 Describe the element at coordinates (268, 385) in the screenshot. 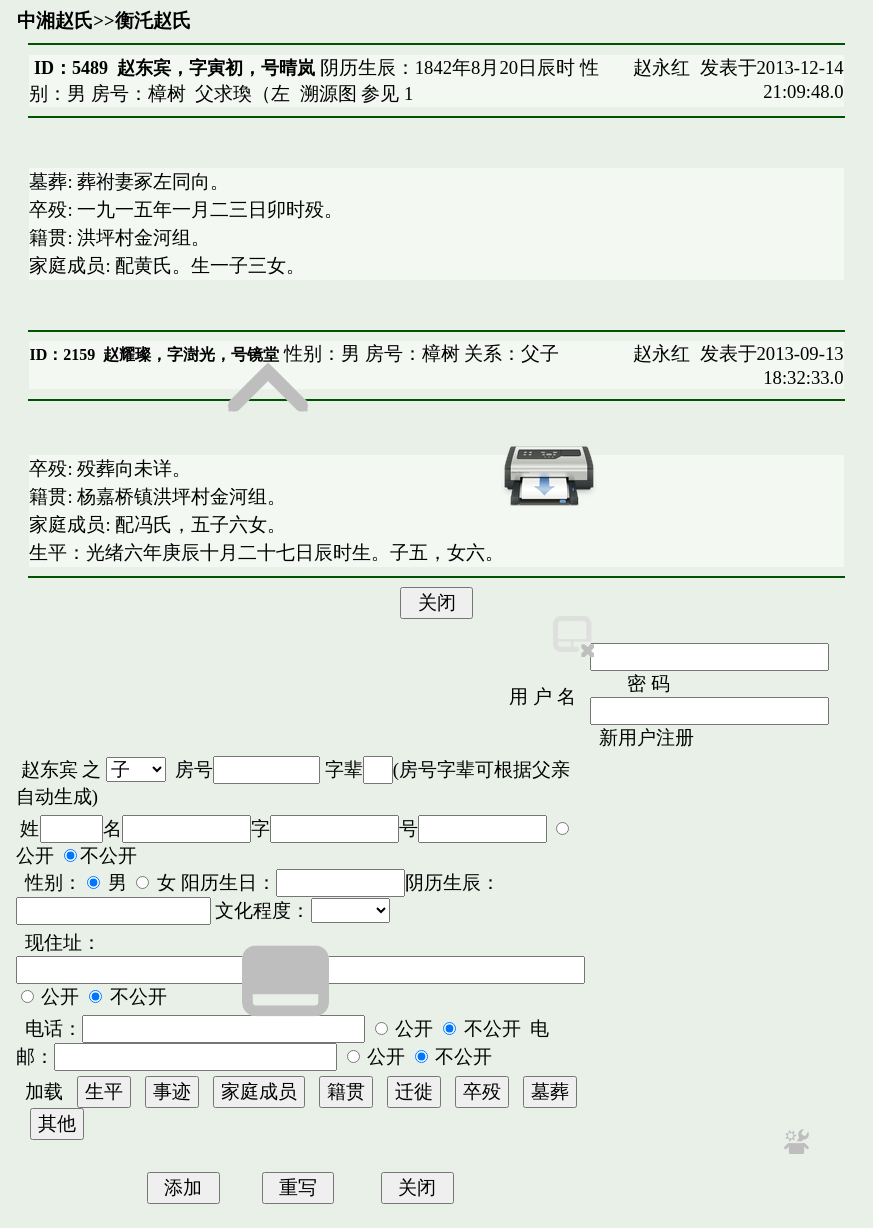

I see `navigate up or go to parent directory` at that location.